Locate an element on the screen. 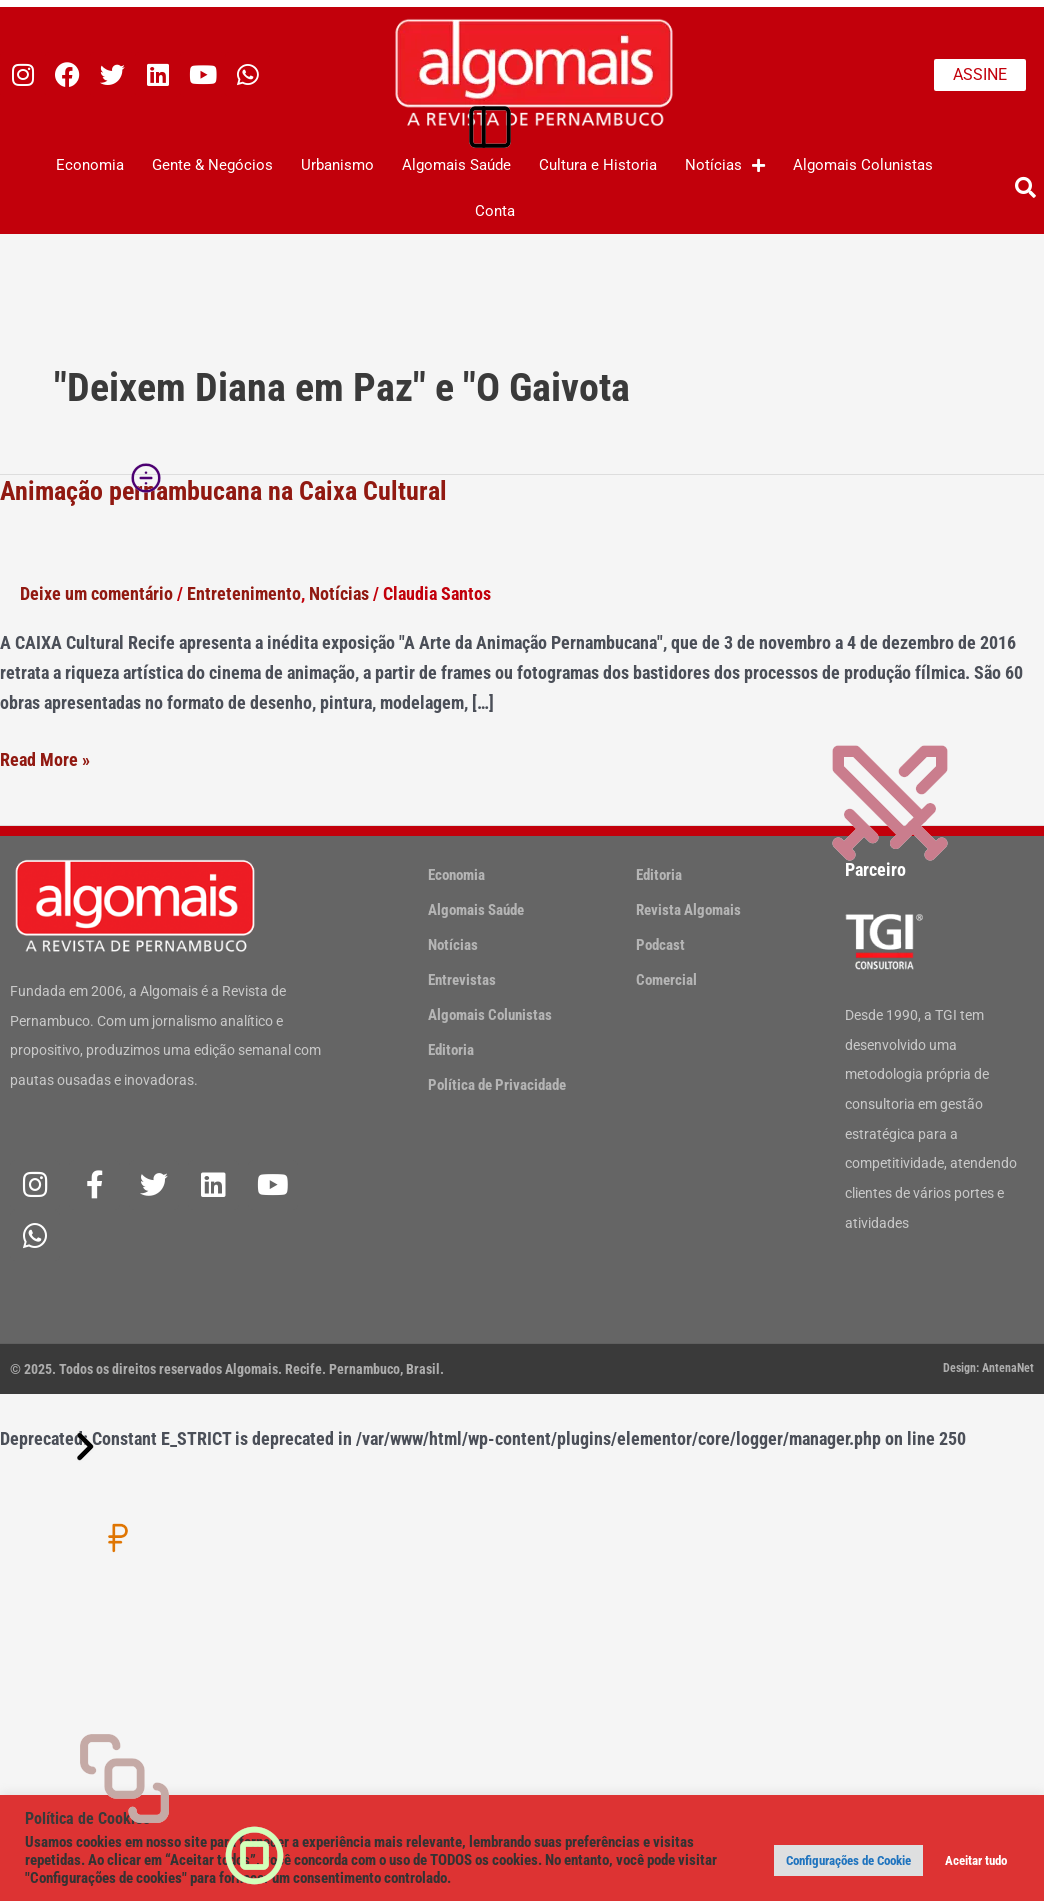 This screenshot has width=1044, height=1901. toggle the left sidebar panel is located at coordinates (490, 127).